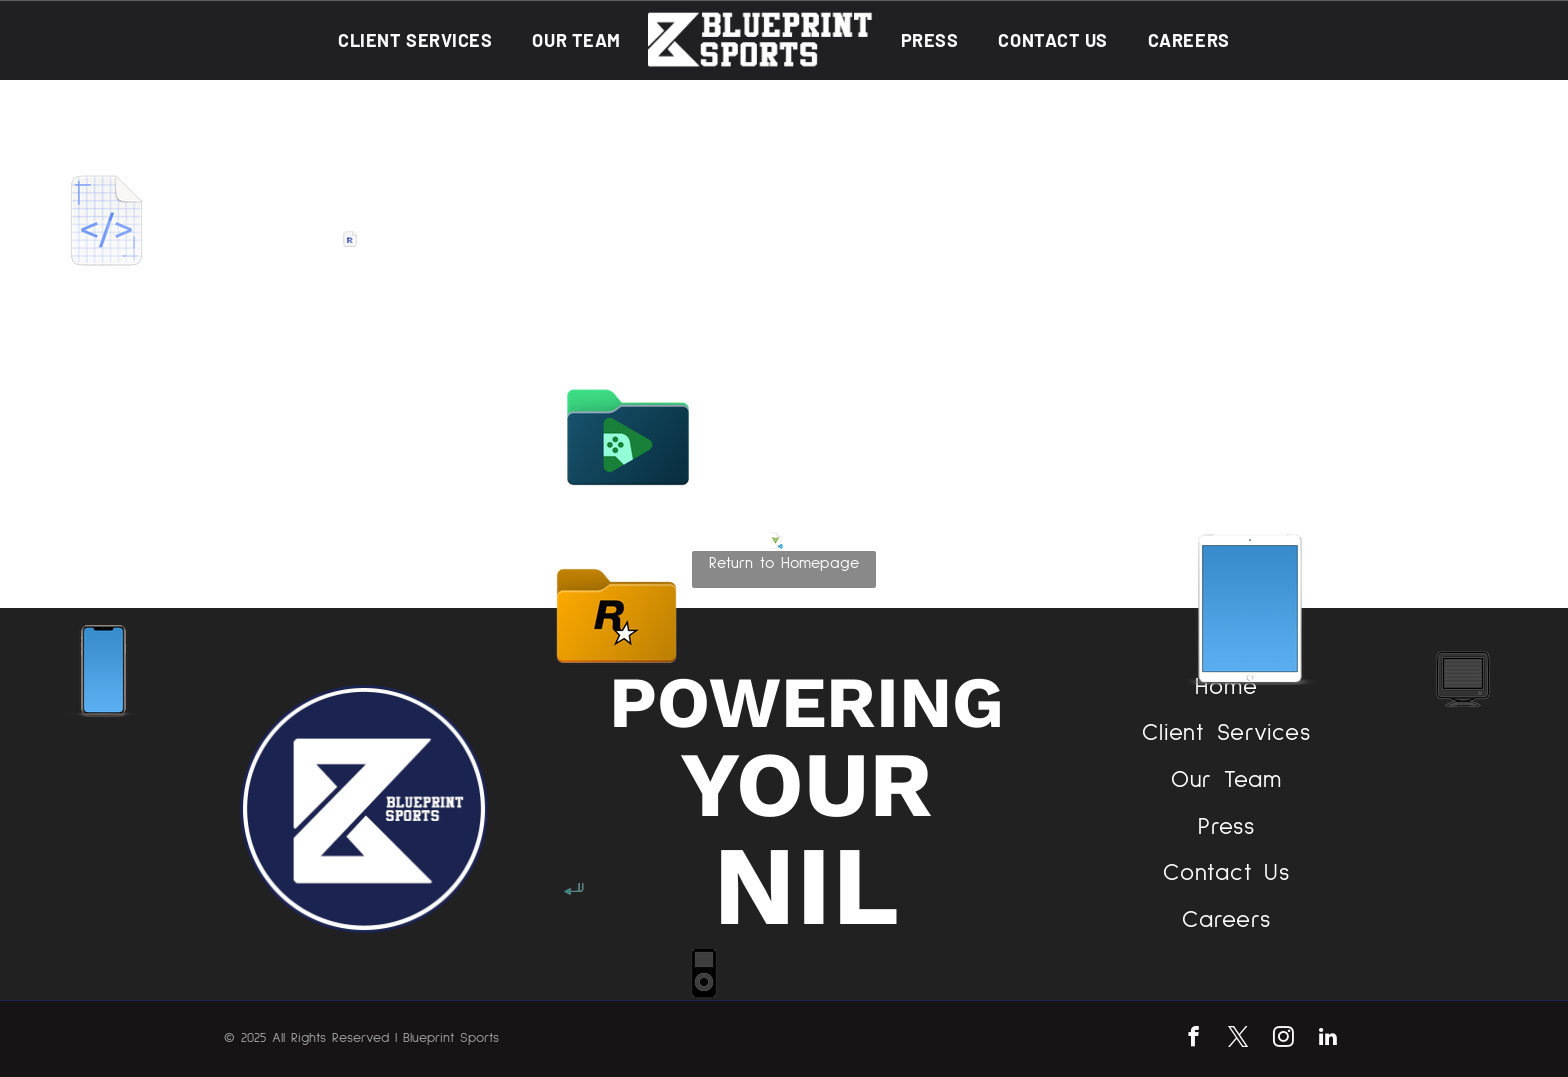 The height and width of the screenshot is (1077, 1568). I want to click on access connected PC or windows computer, so click(1463, 679).